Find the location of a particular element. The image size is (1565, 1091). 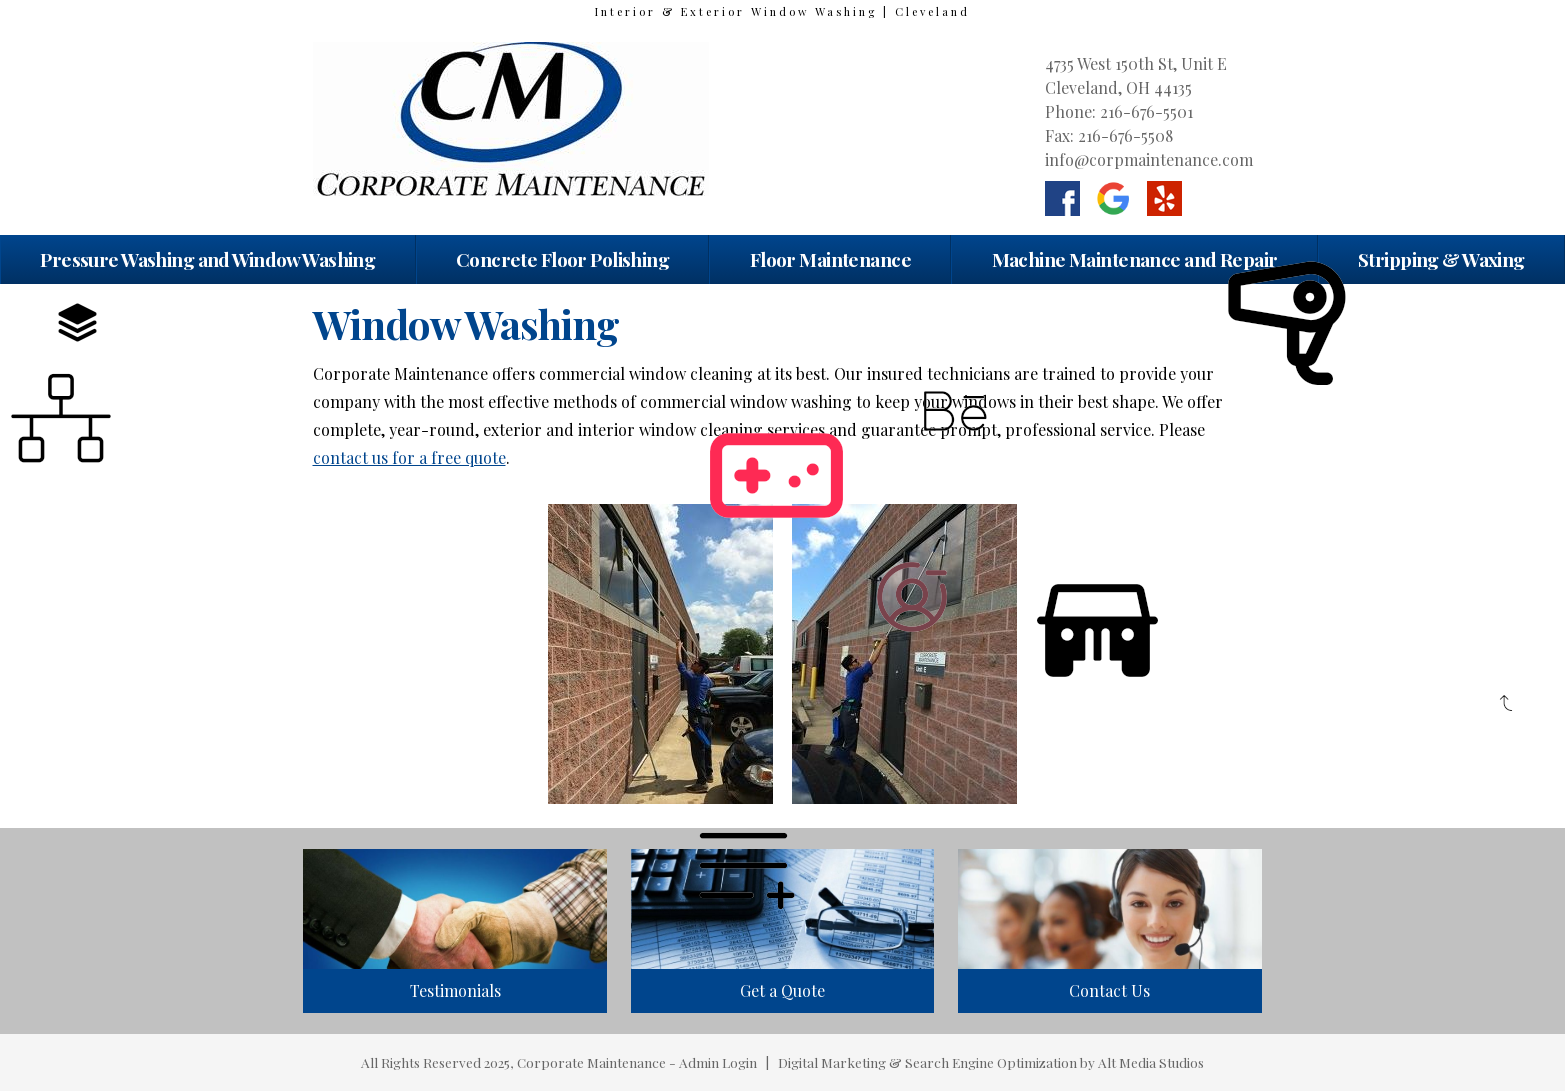

go back and up in navigation is located at coordinates (1506, 703).